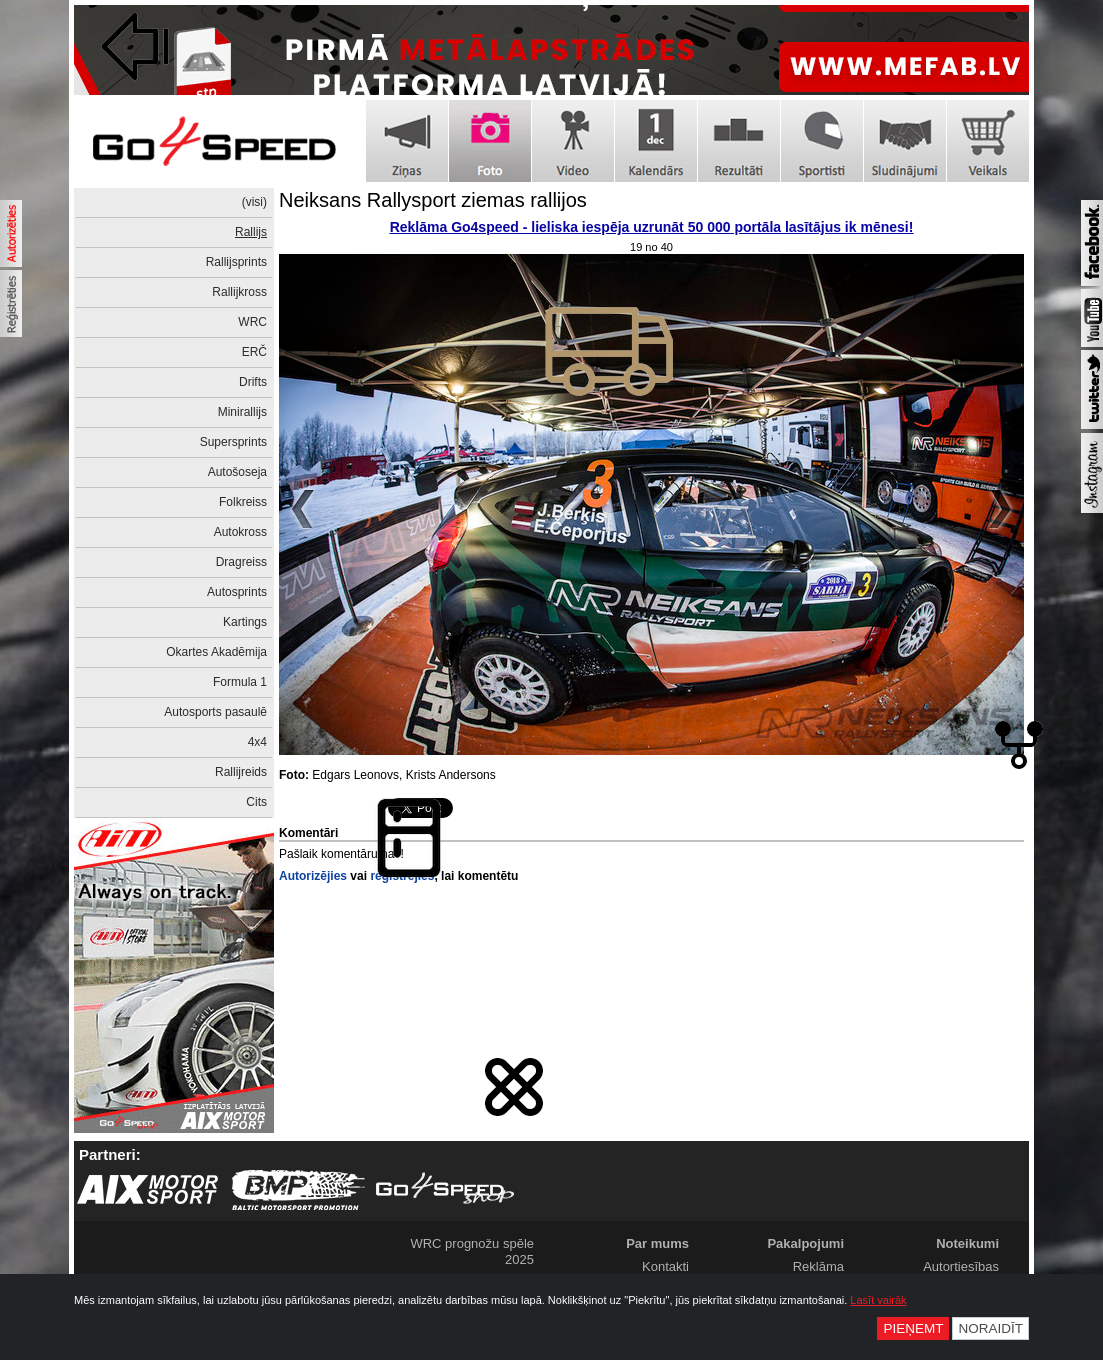 This screenshot has width=1103, height=1360. I want to click on access first aid or medical help options, so click(514, 1087).